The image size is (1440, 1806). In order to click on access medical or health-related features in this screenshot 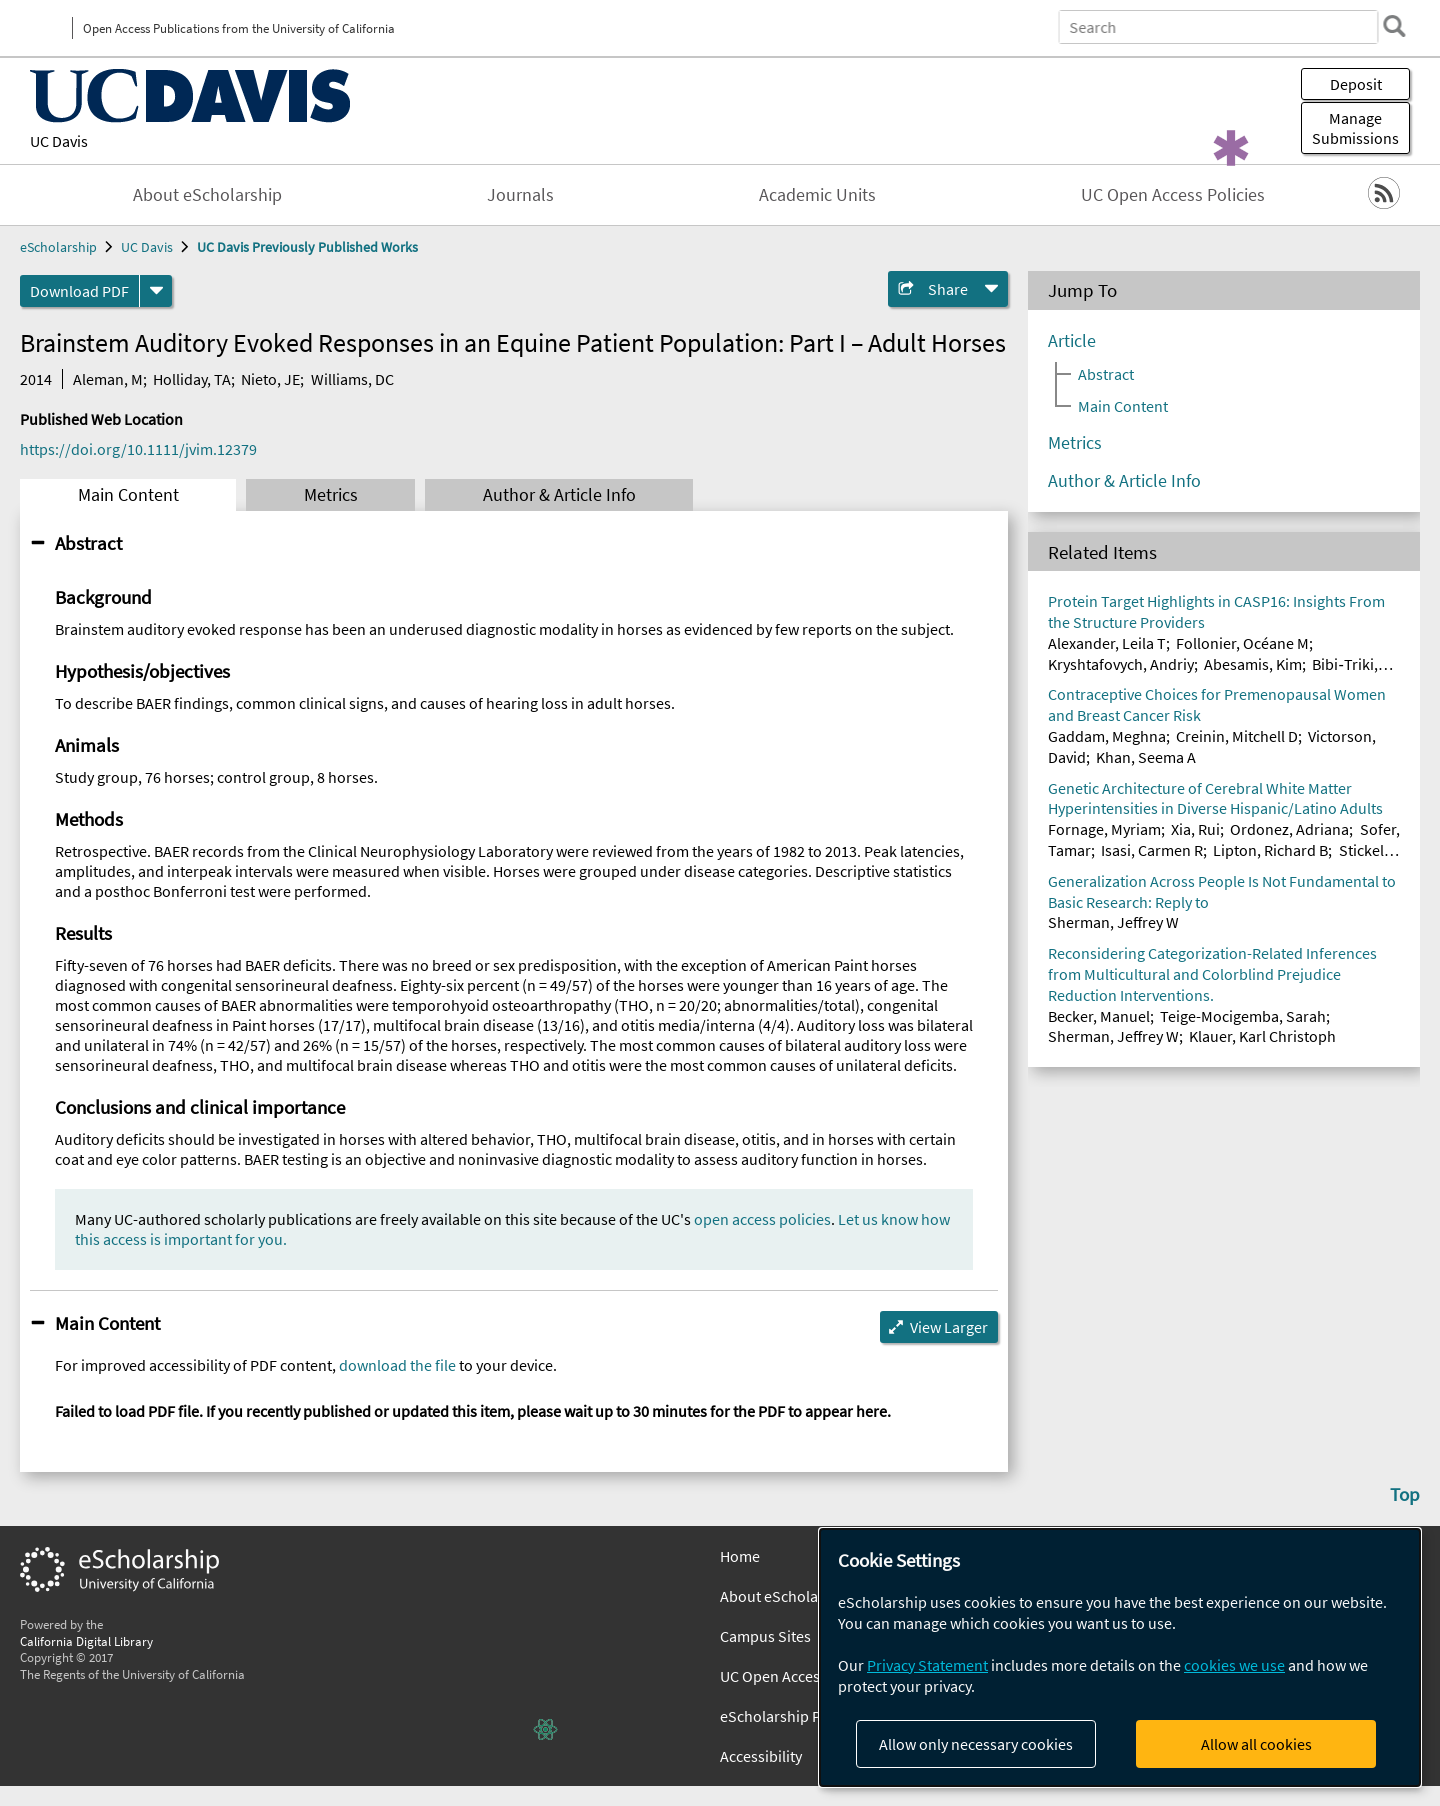, I will do `click(1231, 148)`.